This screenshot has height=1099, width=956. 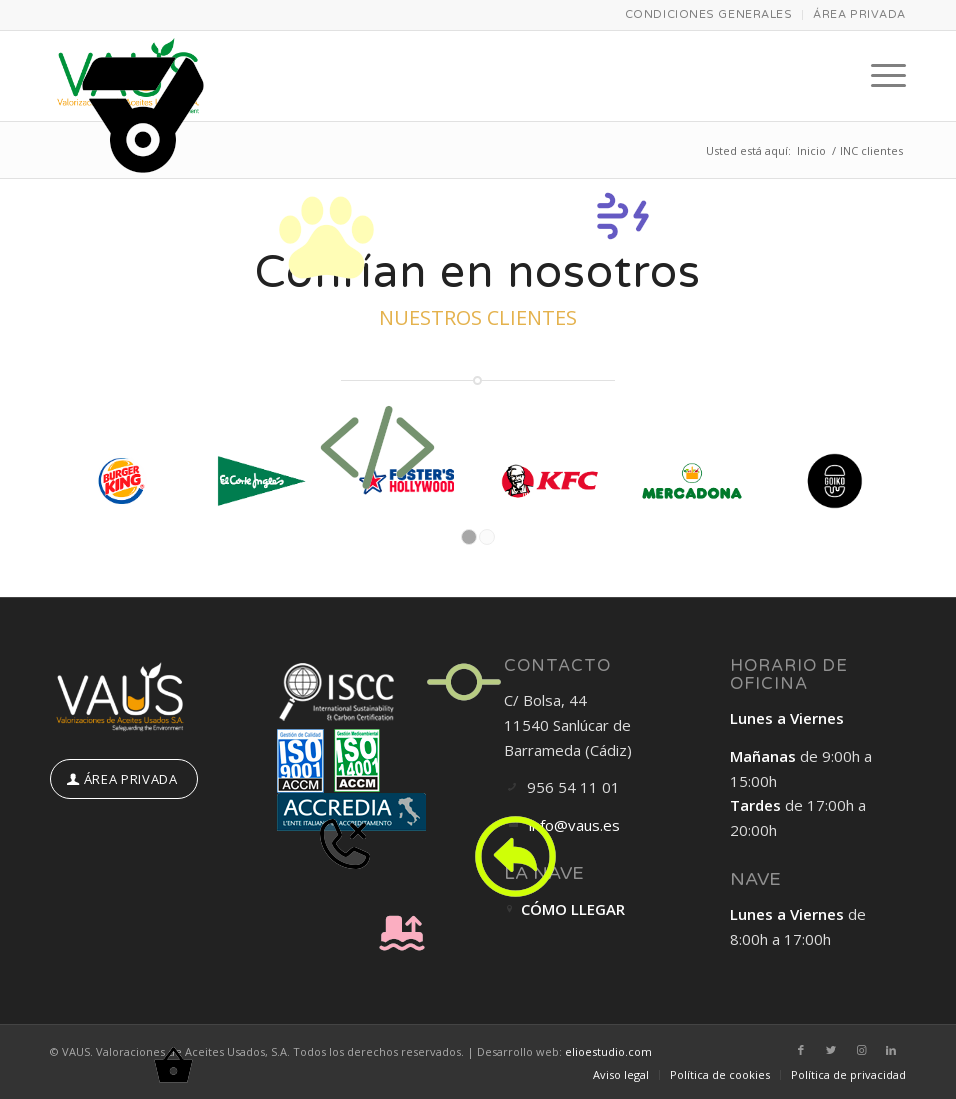 What do you see at coordinates (515, 856) in the screenshot?
I see `undo the last action` at bounding box center [515, 856].